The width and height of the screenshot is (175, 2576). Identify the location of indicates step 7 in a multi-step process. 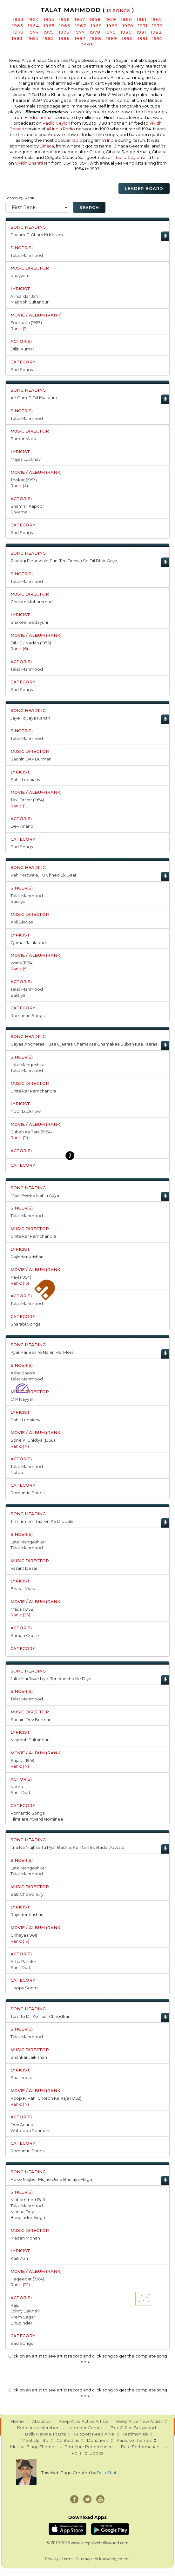
(70, 1156).